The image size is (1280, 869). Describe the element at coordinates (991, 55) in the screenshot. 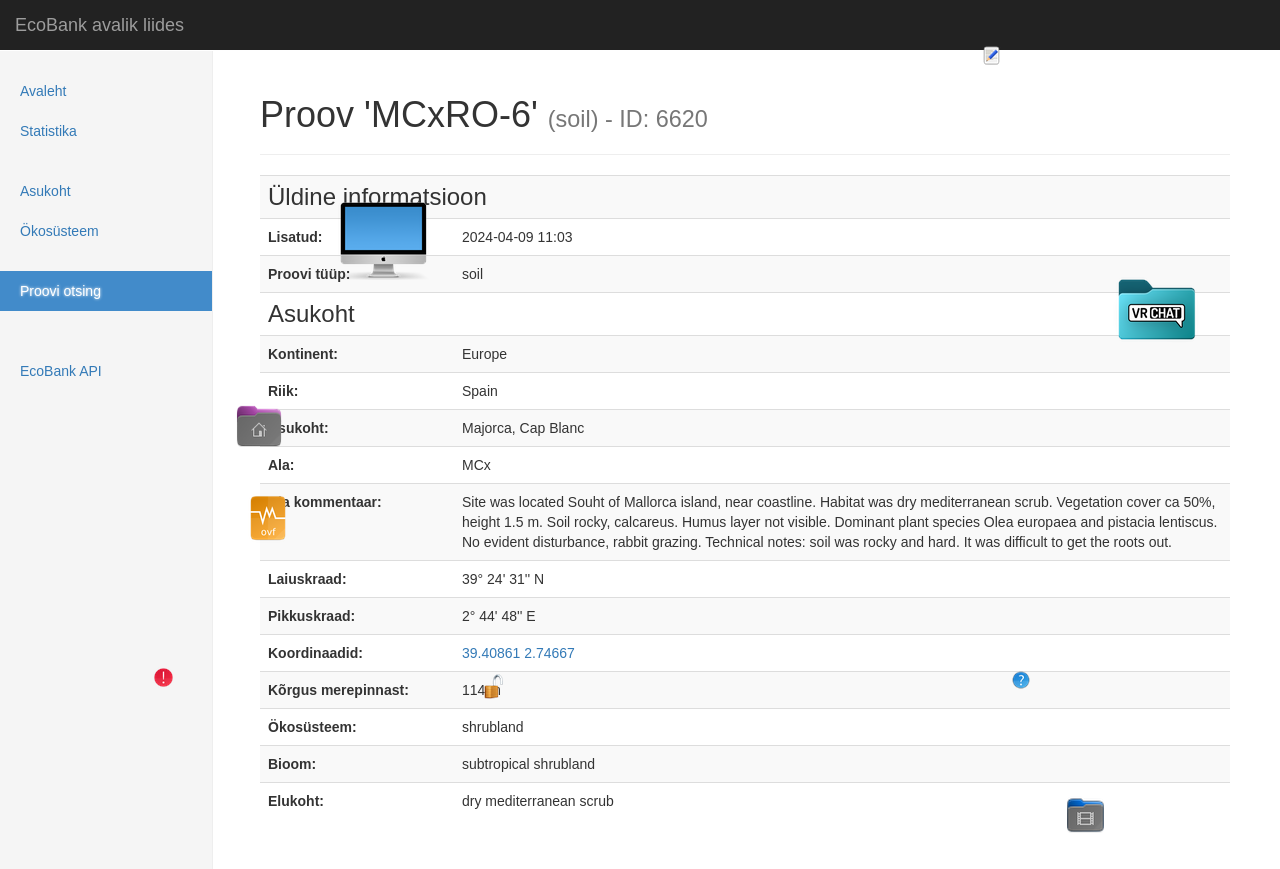

I see `open text editor application` at that location.